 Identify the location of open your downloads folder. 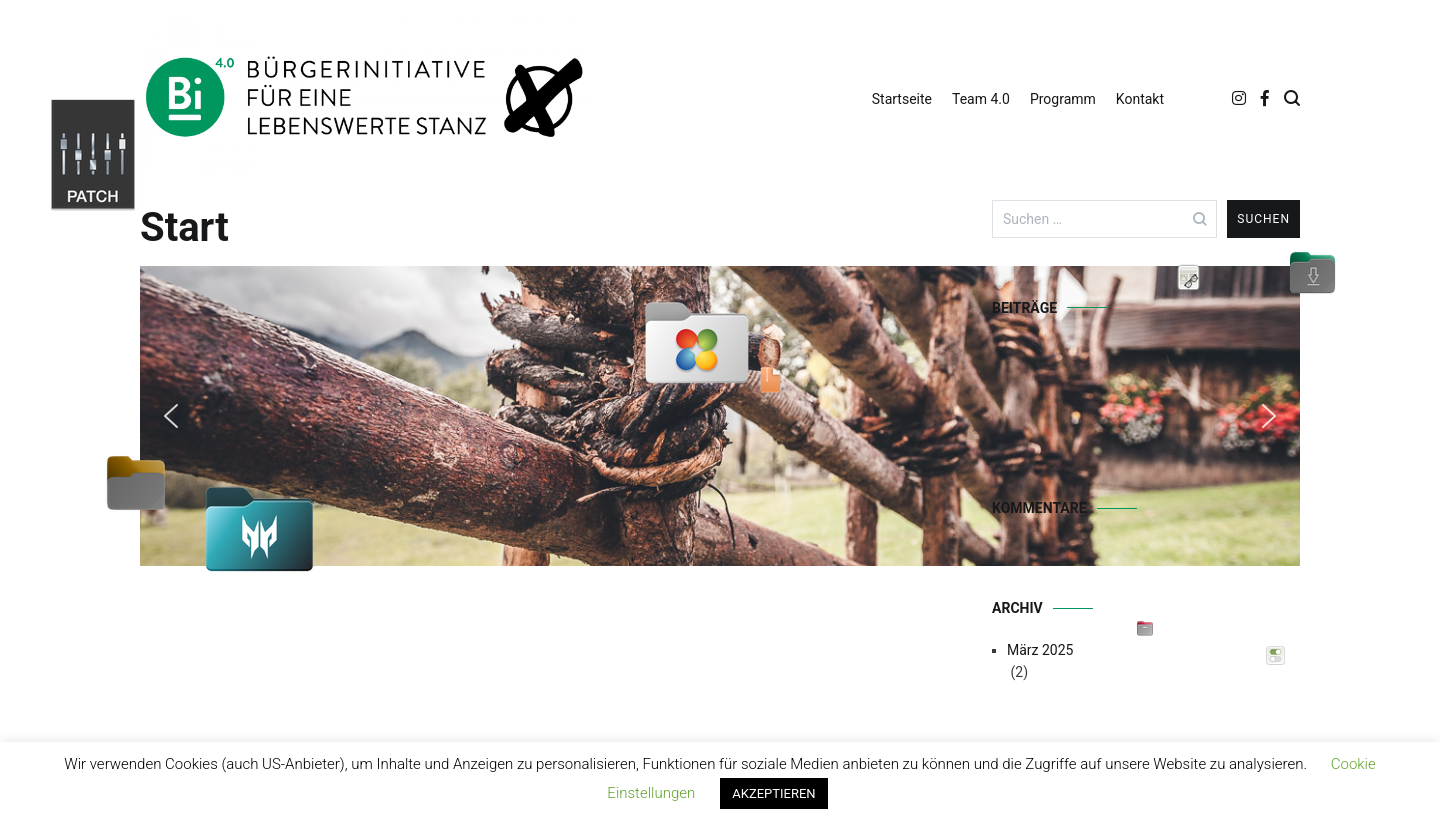
(1312, 272).